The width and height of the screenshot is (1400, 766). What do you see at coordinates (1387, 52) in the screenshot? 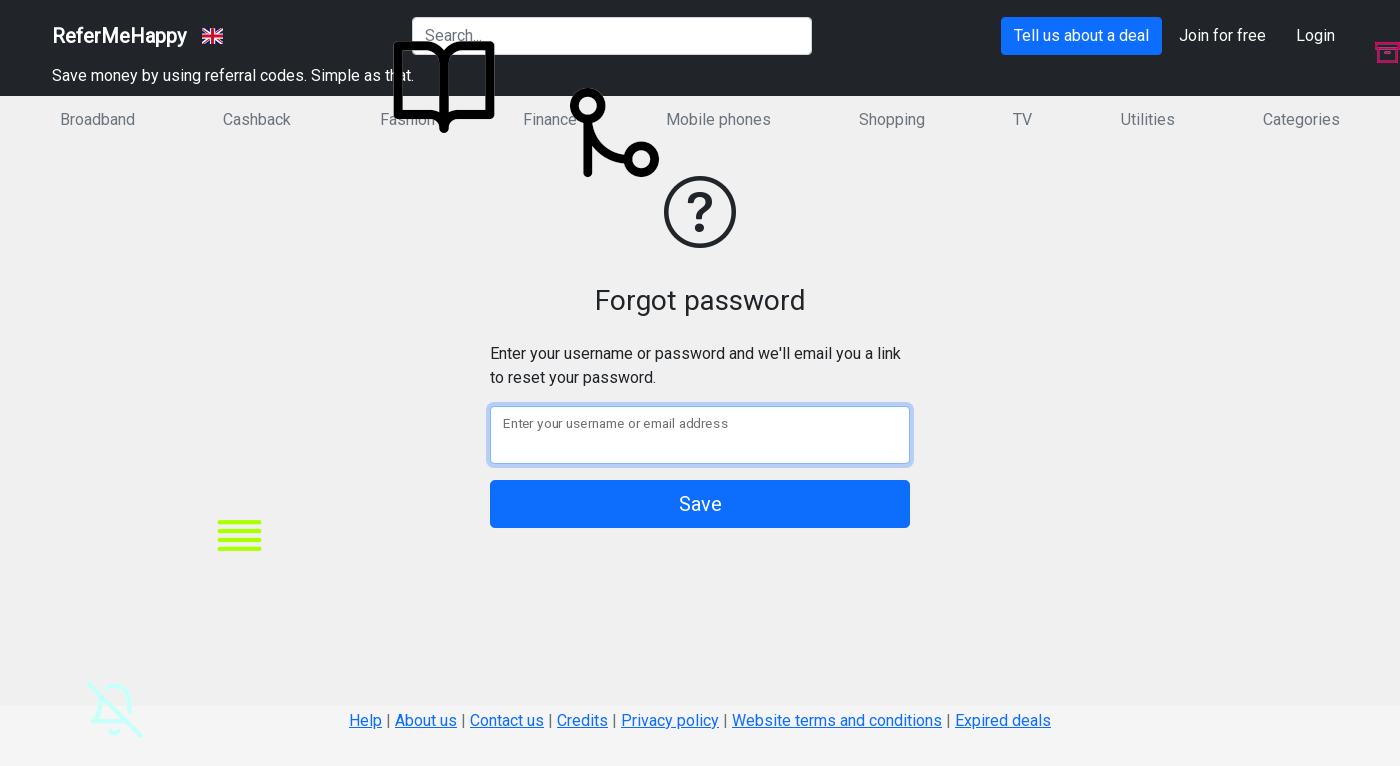
I see `archive this item` at bounding box center [1387, 52].